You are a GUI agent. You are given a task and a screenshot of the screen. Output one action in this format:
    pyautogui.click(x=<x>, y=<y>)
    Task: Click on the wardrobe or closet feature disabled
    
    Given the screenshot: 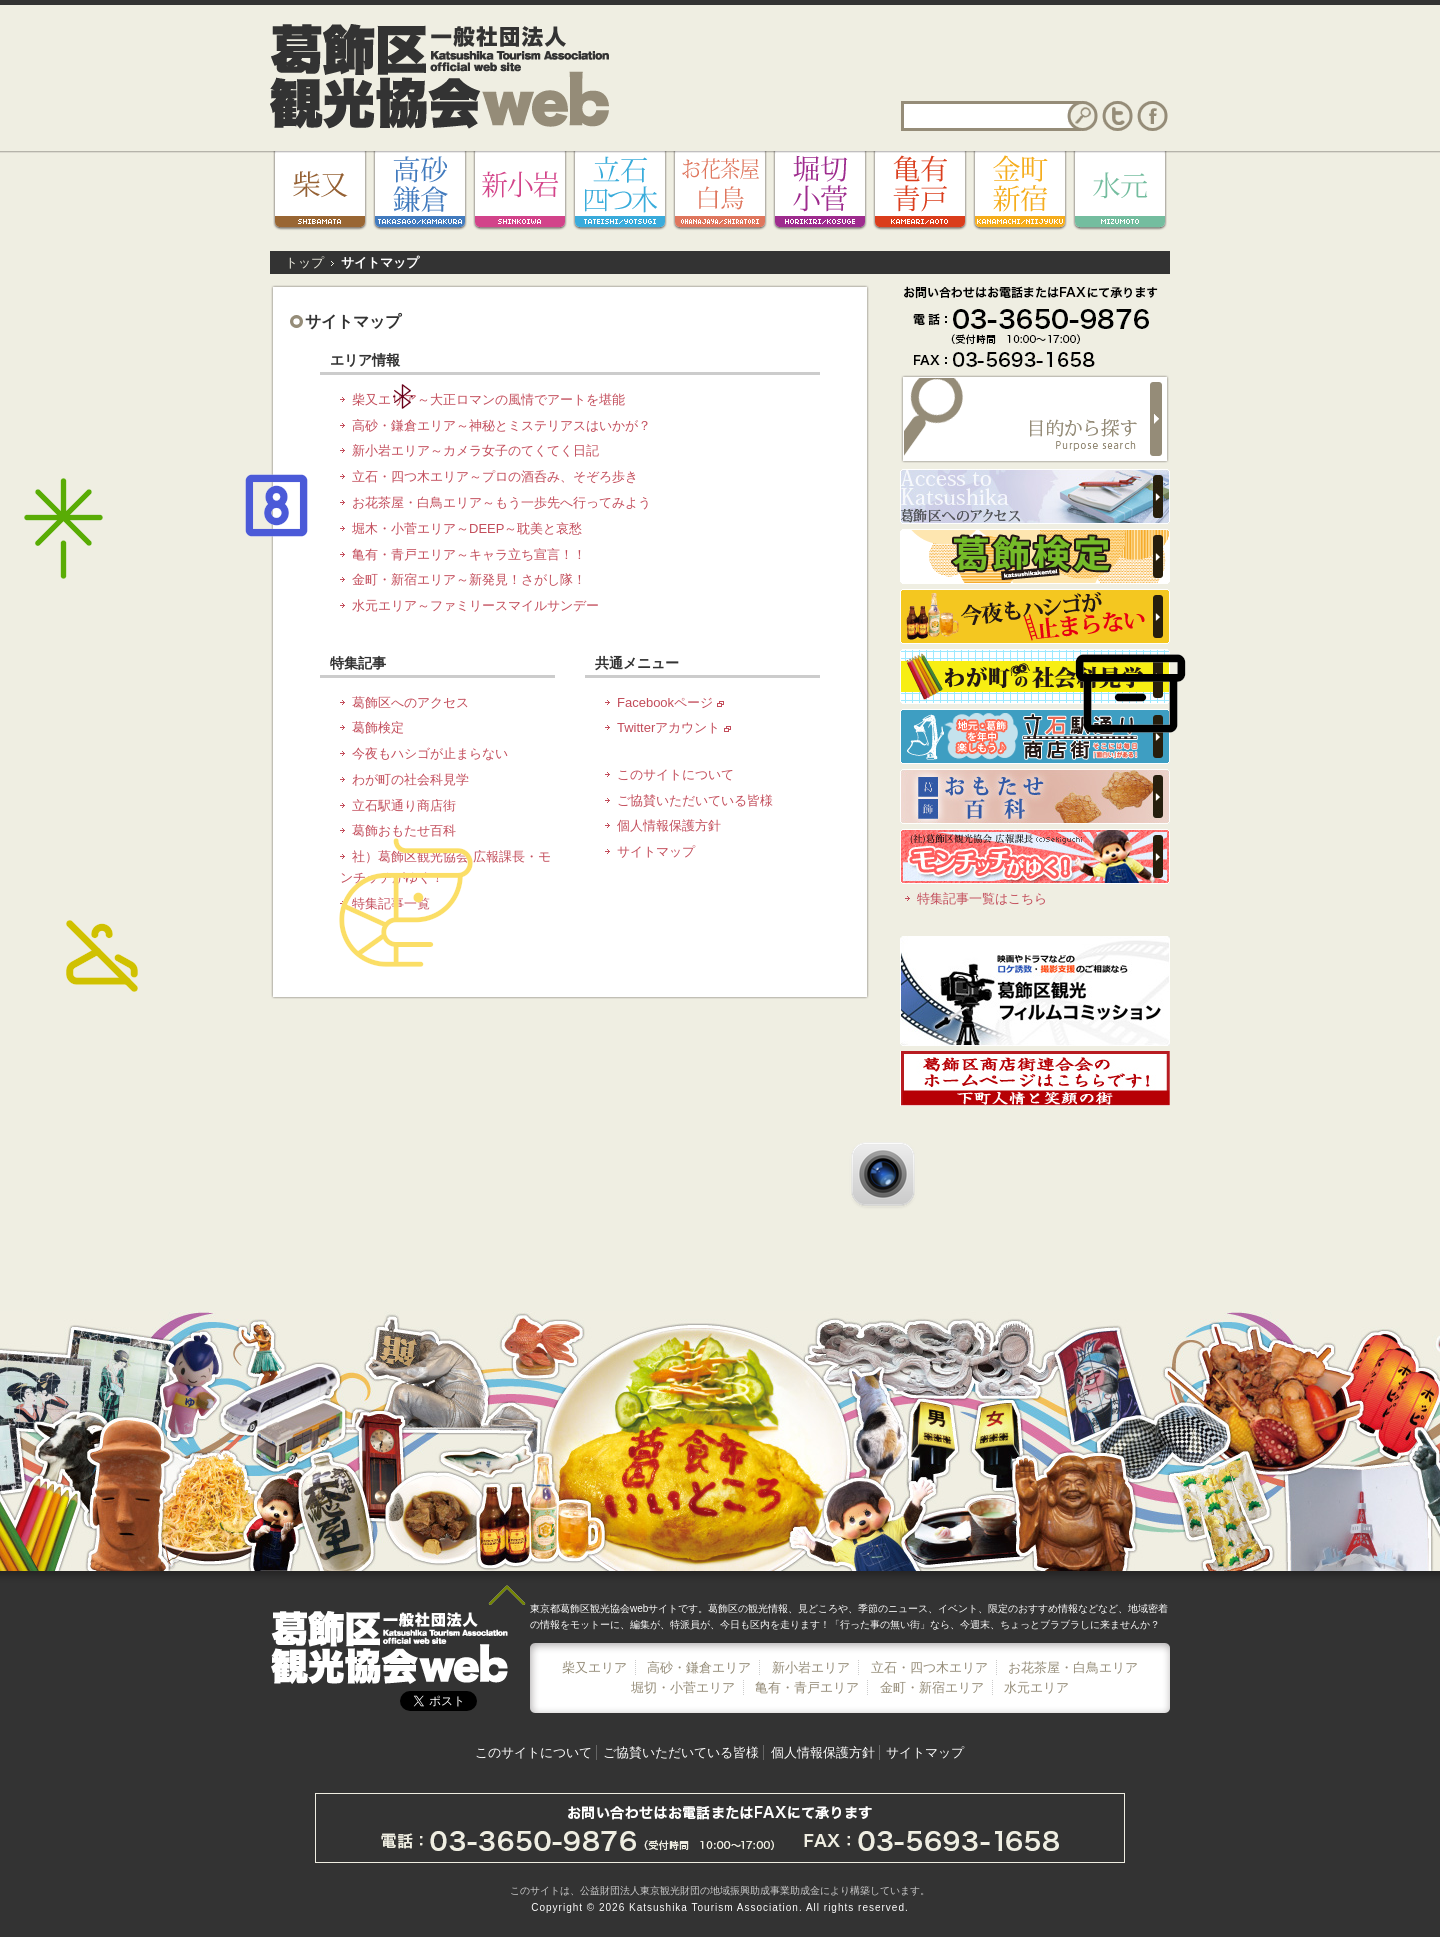 What is the action you would take?
    pyautogui.click(x=102, y=956)
    